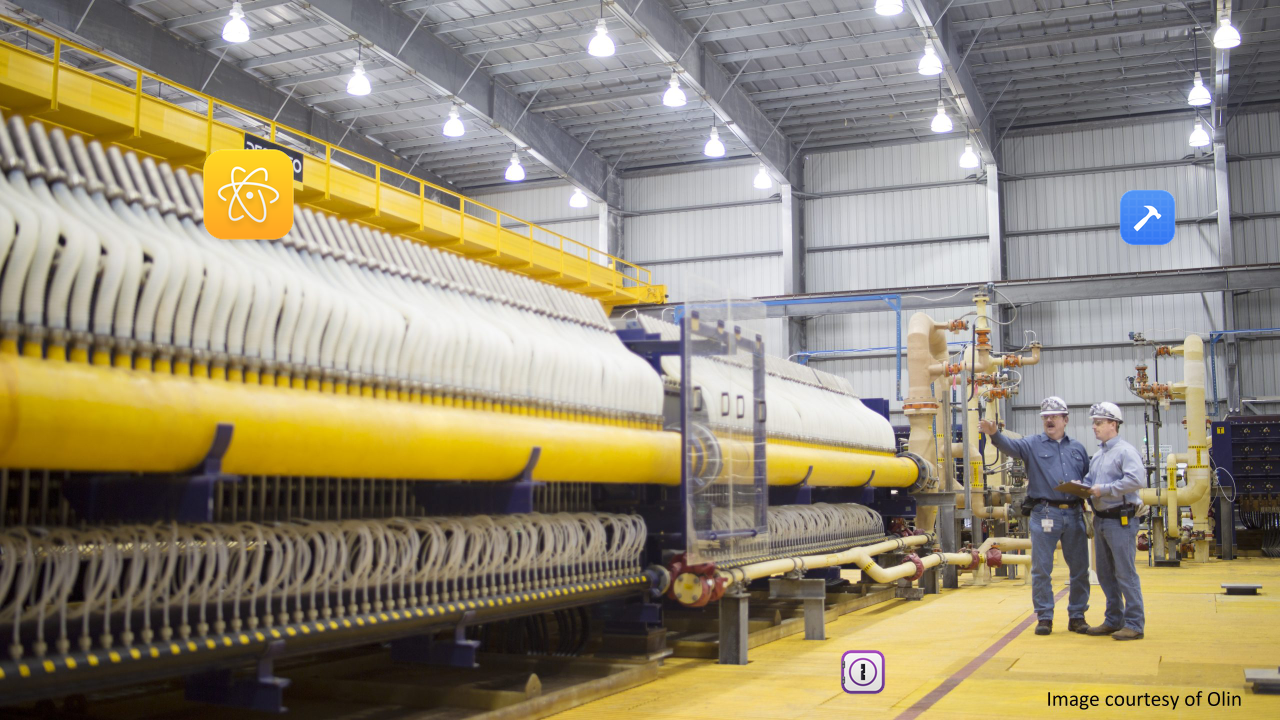 The width and height of the screenshot is (1280, 720). I want to click on open atom beta text editor, so click(248, 194).